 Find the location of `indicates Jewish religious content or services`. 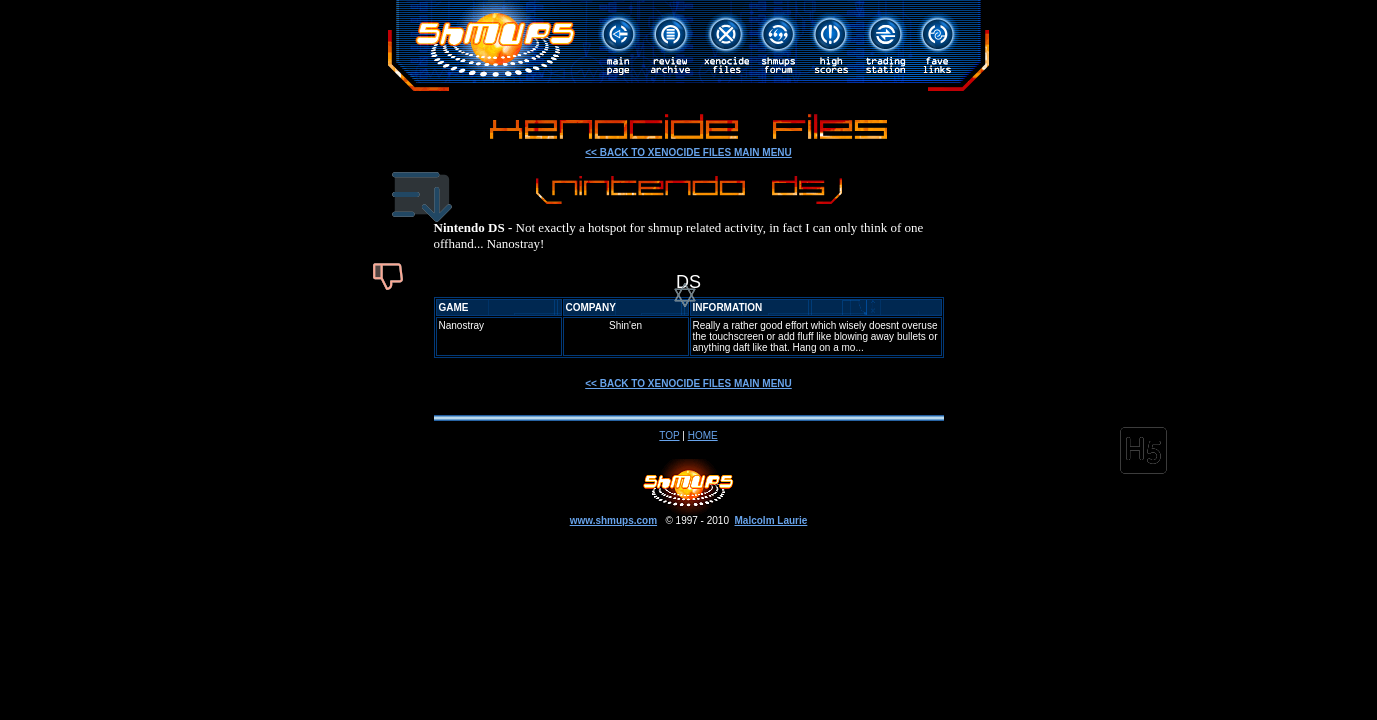

indicates Jewish religious content or services is located at coordinates (685, 295).